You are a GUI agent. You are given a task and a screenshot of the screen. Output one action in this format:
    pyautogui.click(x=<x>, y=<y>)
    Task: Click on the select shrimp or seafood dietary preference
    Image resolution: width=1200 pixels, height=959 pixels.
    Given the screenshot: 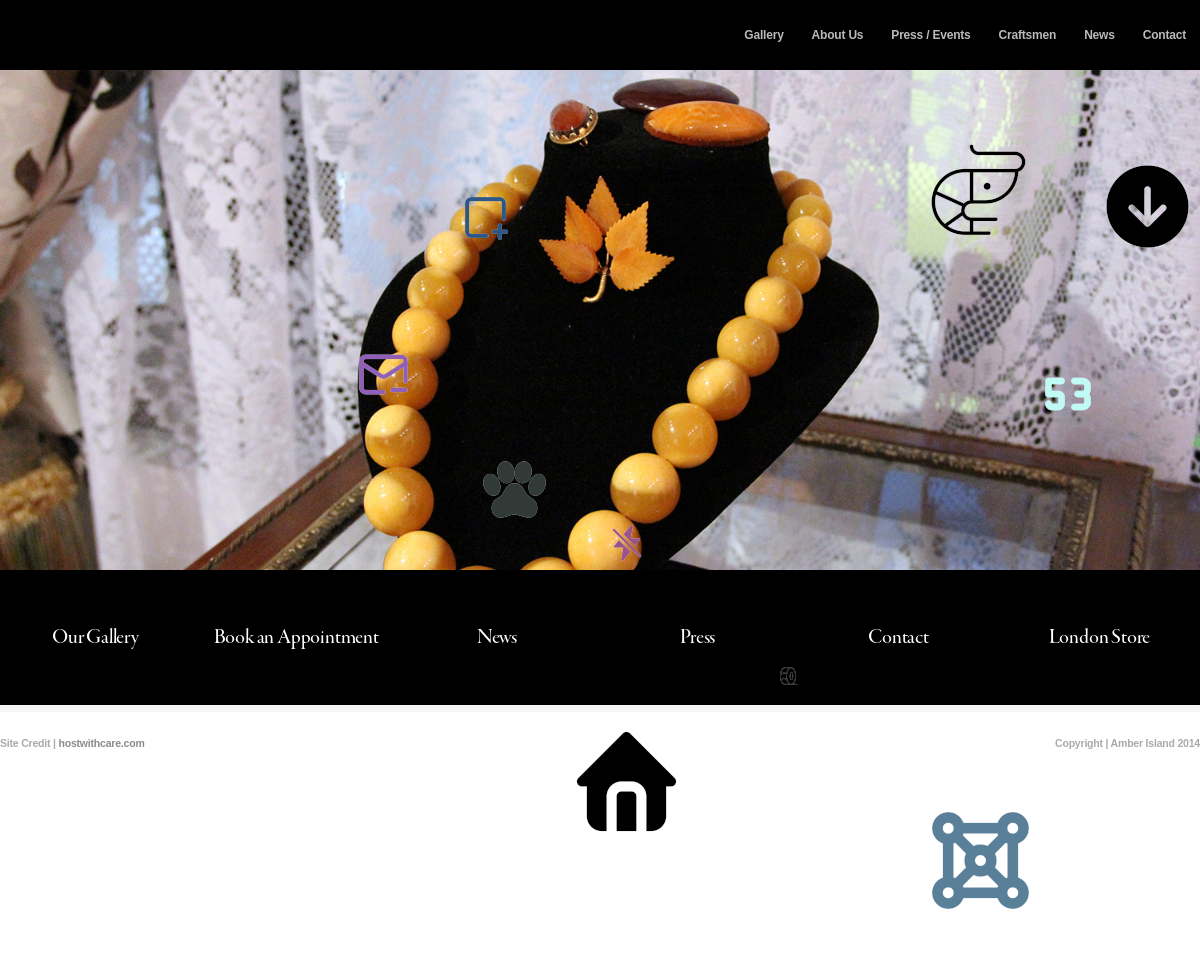 What is the action you would take?
    pyautogui.click(x=978, y=191)
    